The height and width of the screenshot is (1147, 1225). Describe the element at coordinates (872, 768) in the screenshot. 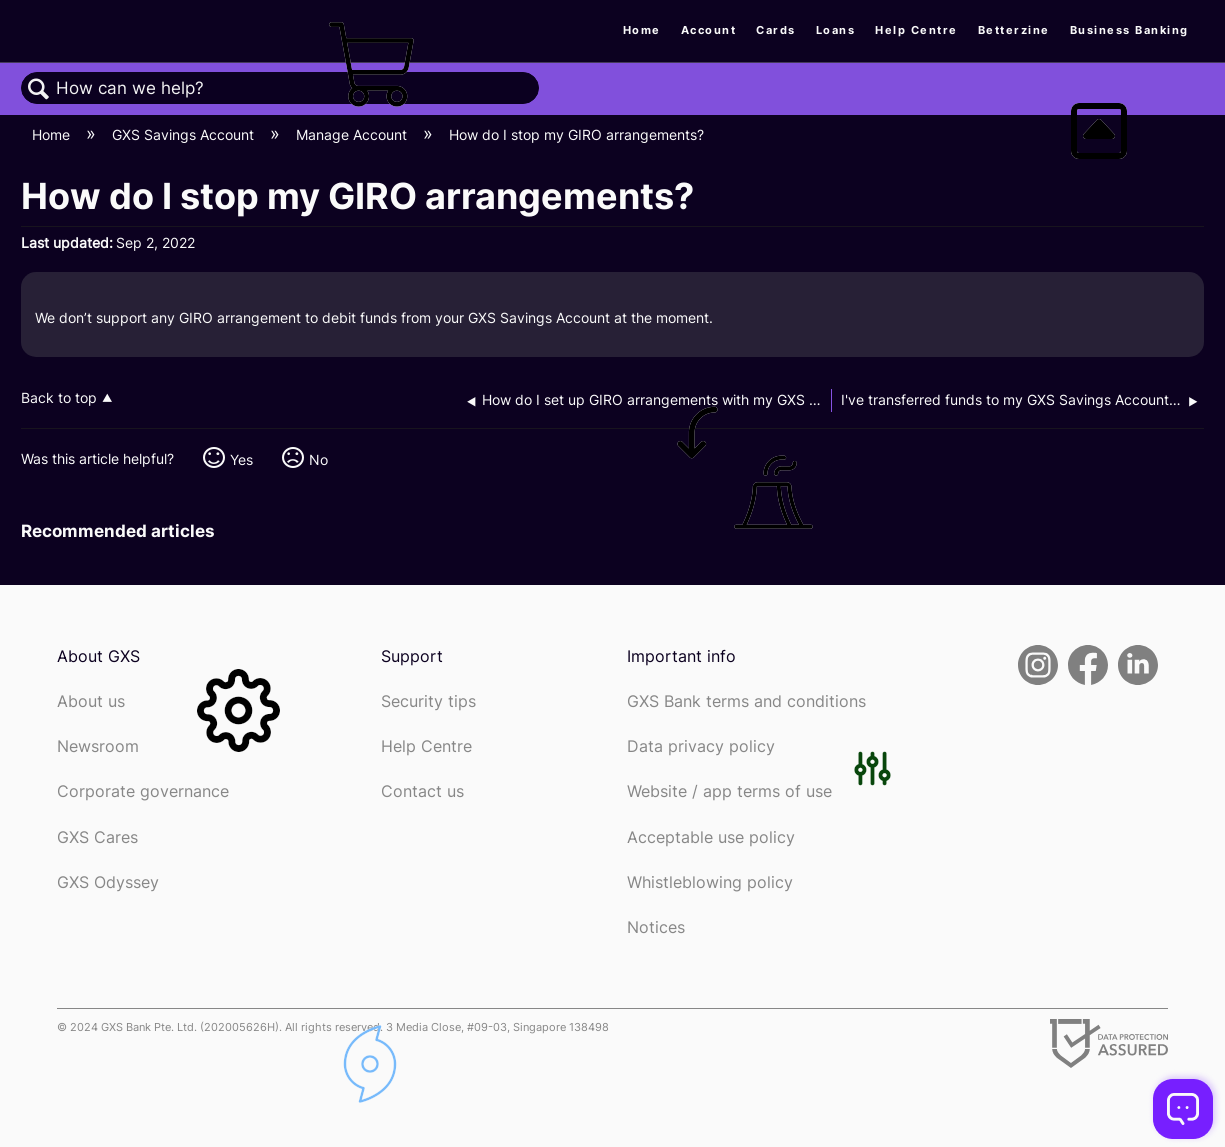

I see `adjust settings or preferences` at that location.